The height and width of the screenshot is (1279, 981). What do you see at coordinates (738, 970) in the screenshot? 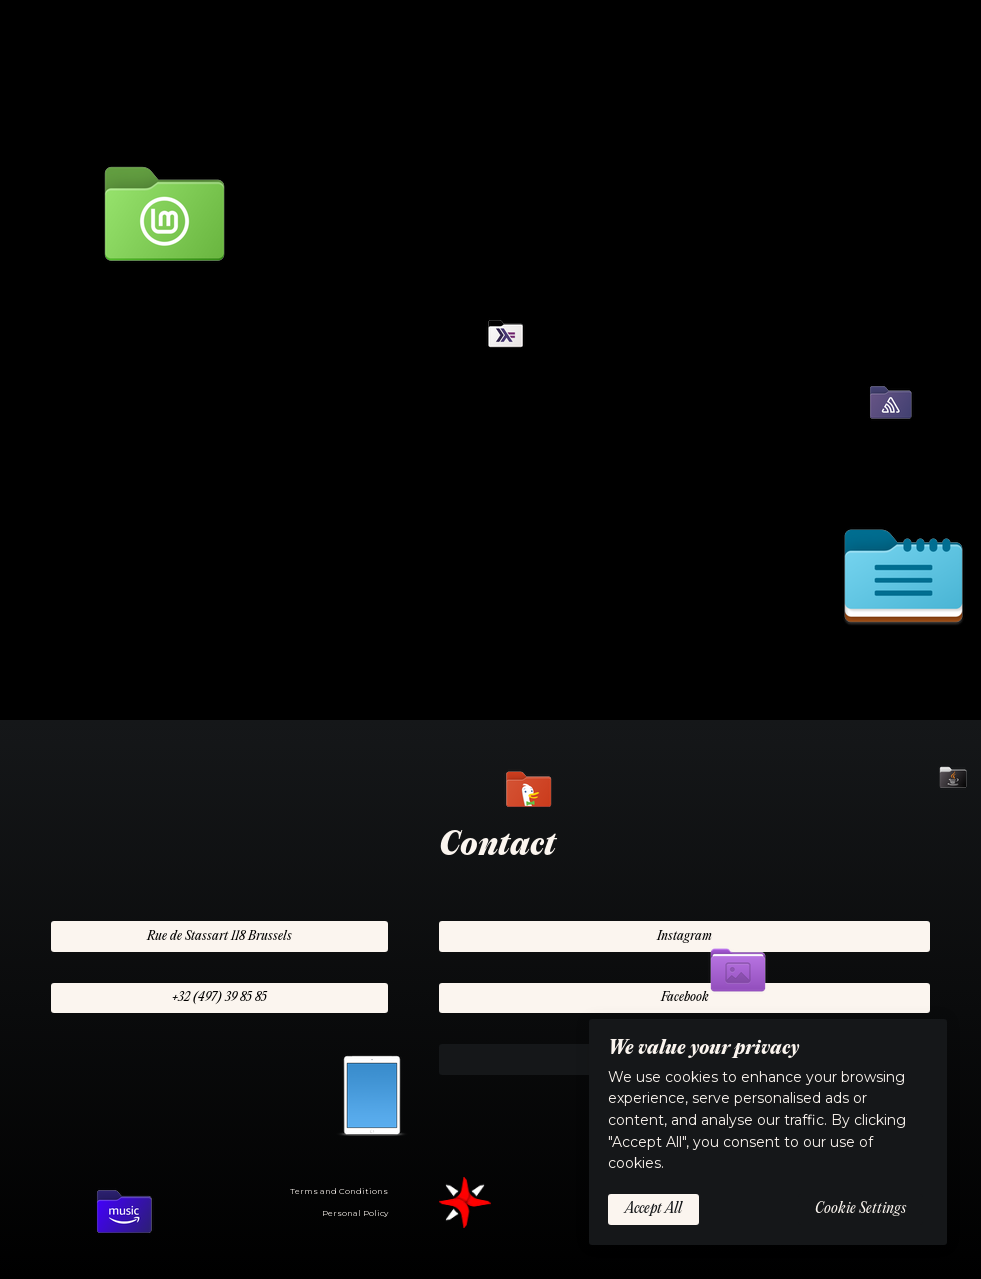
I see `open your images folder` at bounding box center [738, 970].